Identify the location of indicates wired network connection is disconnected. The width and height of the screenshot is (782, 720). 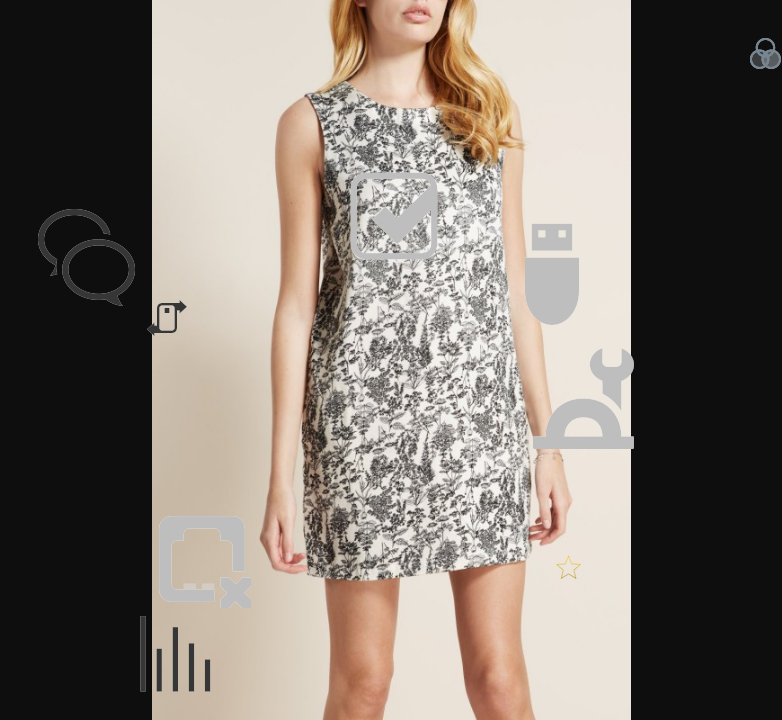
(202, 559).